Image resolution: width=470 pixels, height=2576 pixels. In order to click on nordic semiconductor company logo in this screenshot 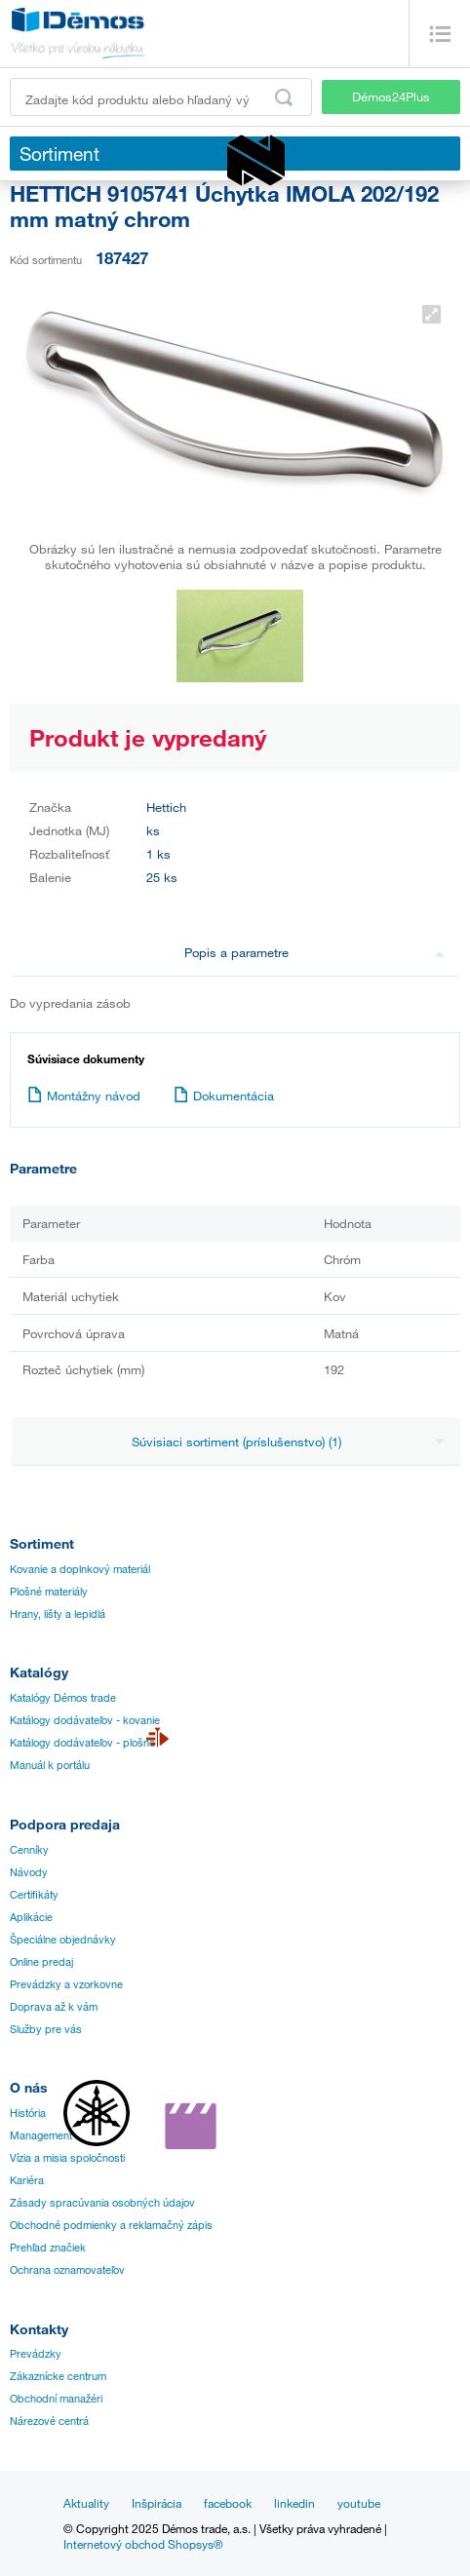, I will do `click(255, 160)`.